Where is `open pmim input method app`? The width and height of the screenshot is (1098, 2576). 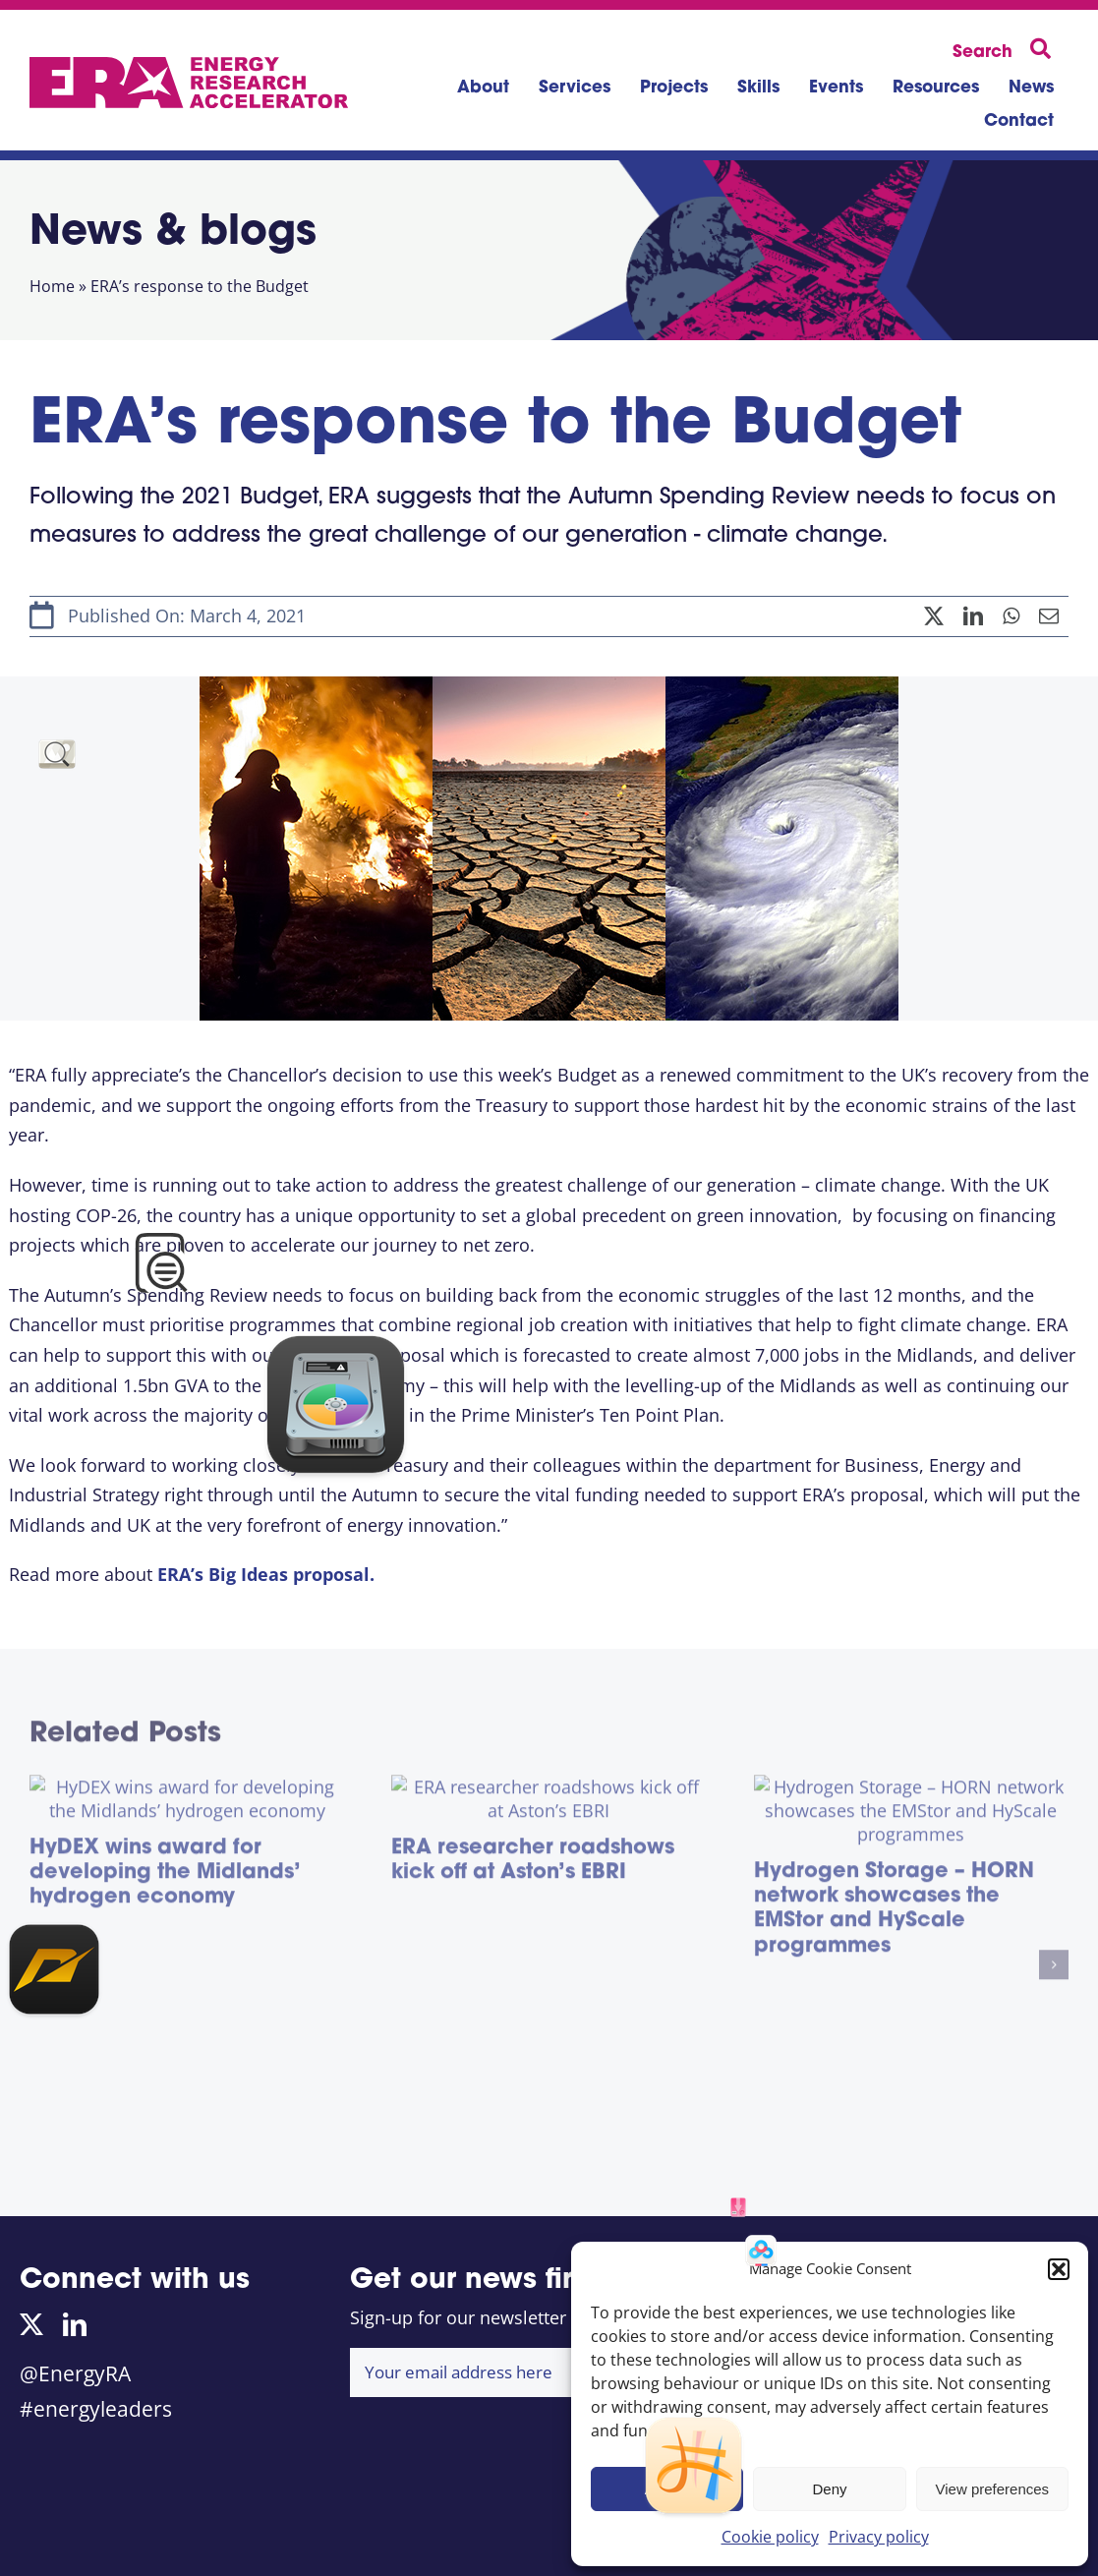 open pmim input method app is located at coordinates (693, 2465).